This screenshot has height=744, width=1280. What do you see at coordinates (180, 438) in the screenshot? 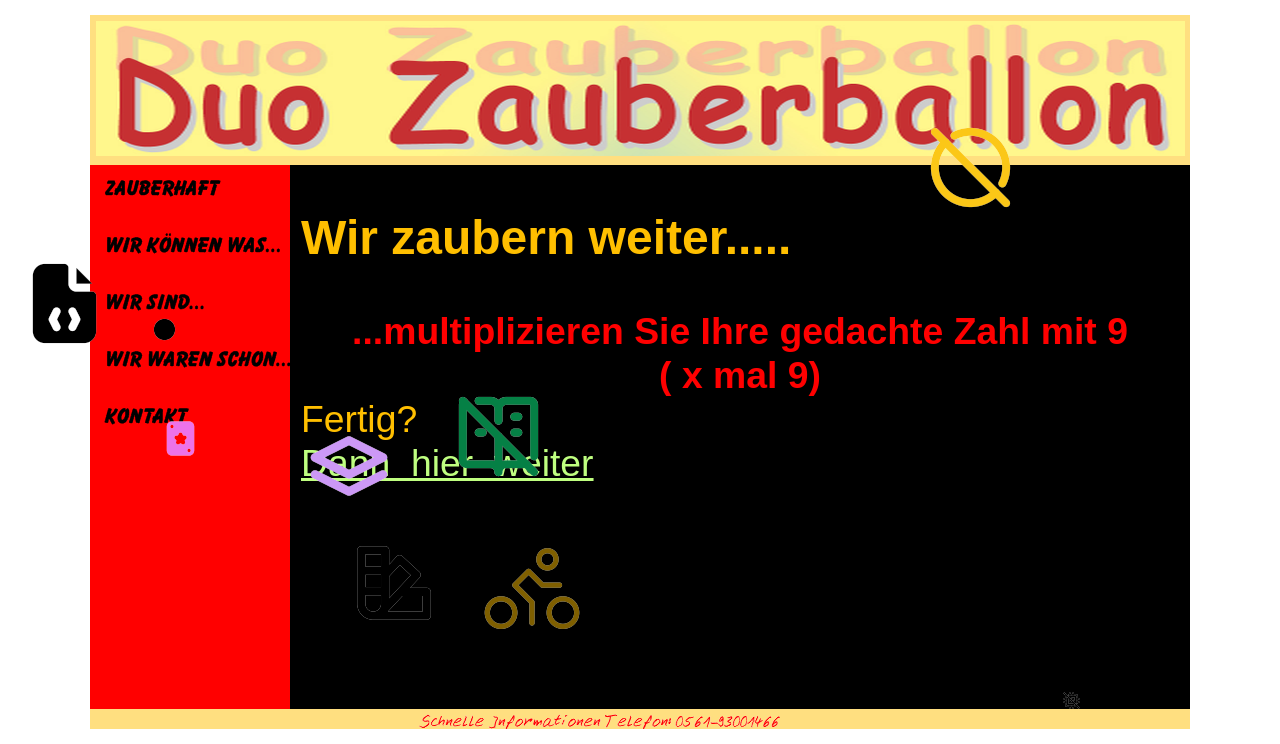
I see `view starred or favorite playing cards` at bounding box center [180, 438].